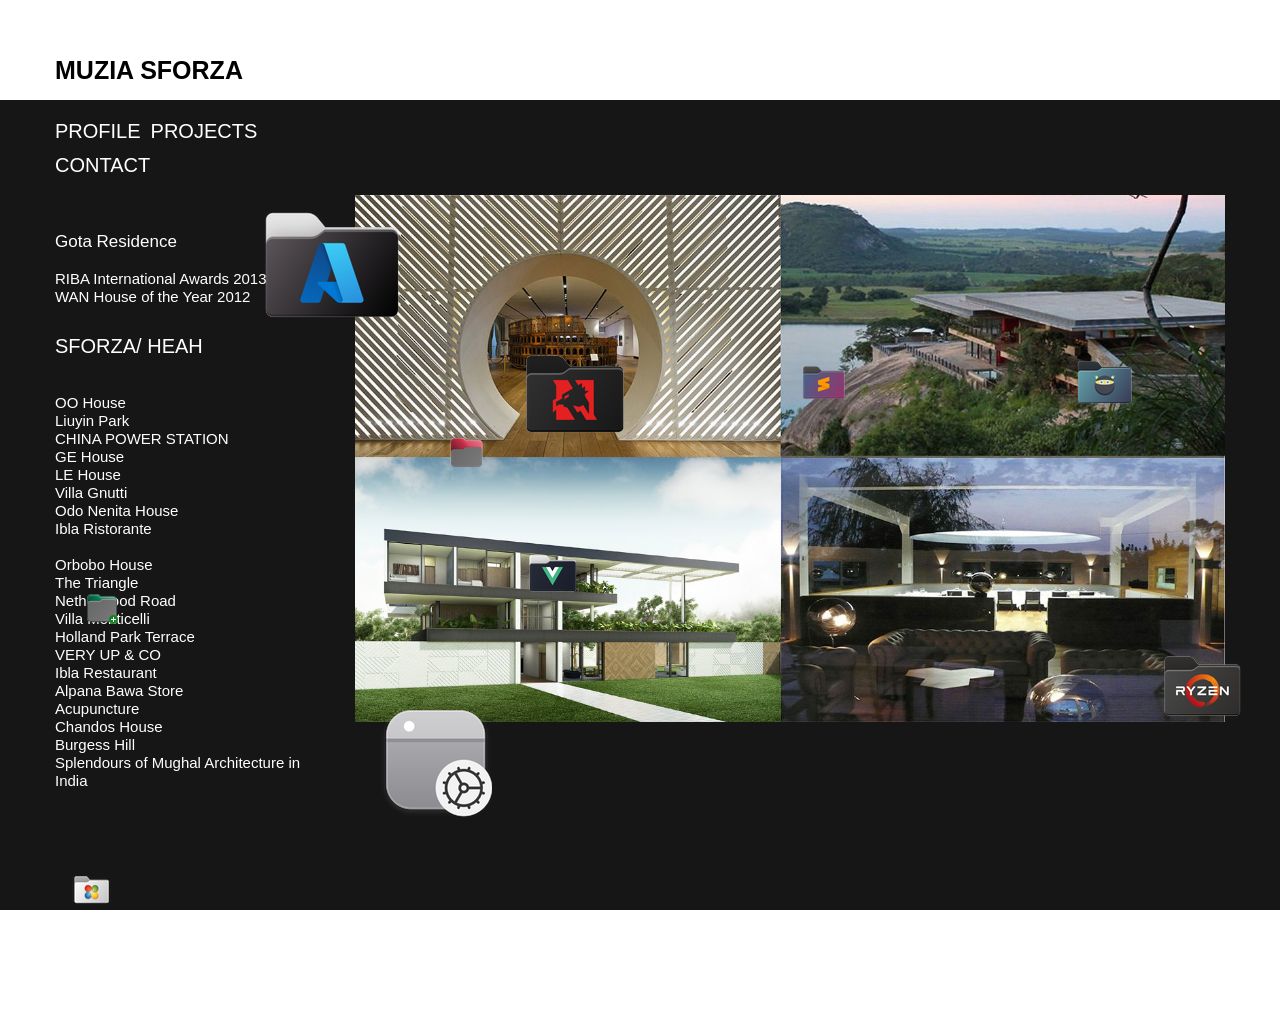  What do you see at coordinates (1202, 688) in the screenshot?
I see `folder containing AMD Ryzen-related files or software` at bounding box center [1202, 688].